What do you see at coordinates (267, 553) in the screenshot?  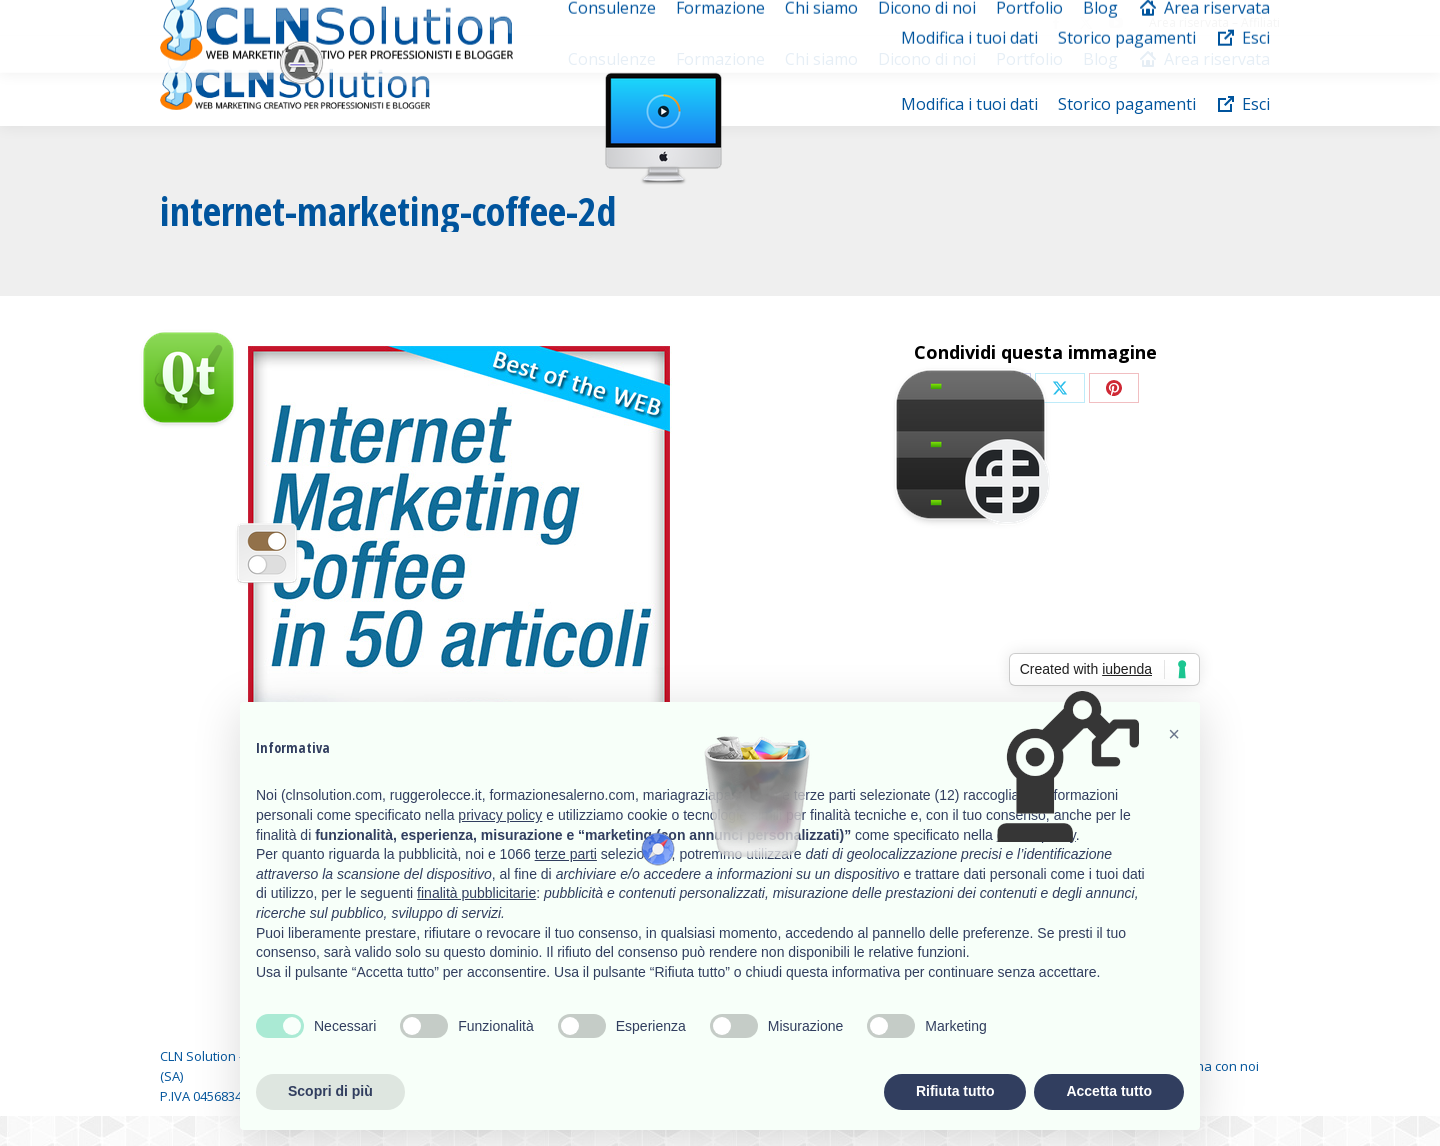 I see `open system tweaks or settings customization` at bounding box center [267, 553].